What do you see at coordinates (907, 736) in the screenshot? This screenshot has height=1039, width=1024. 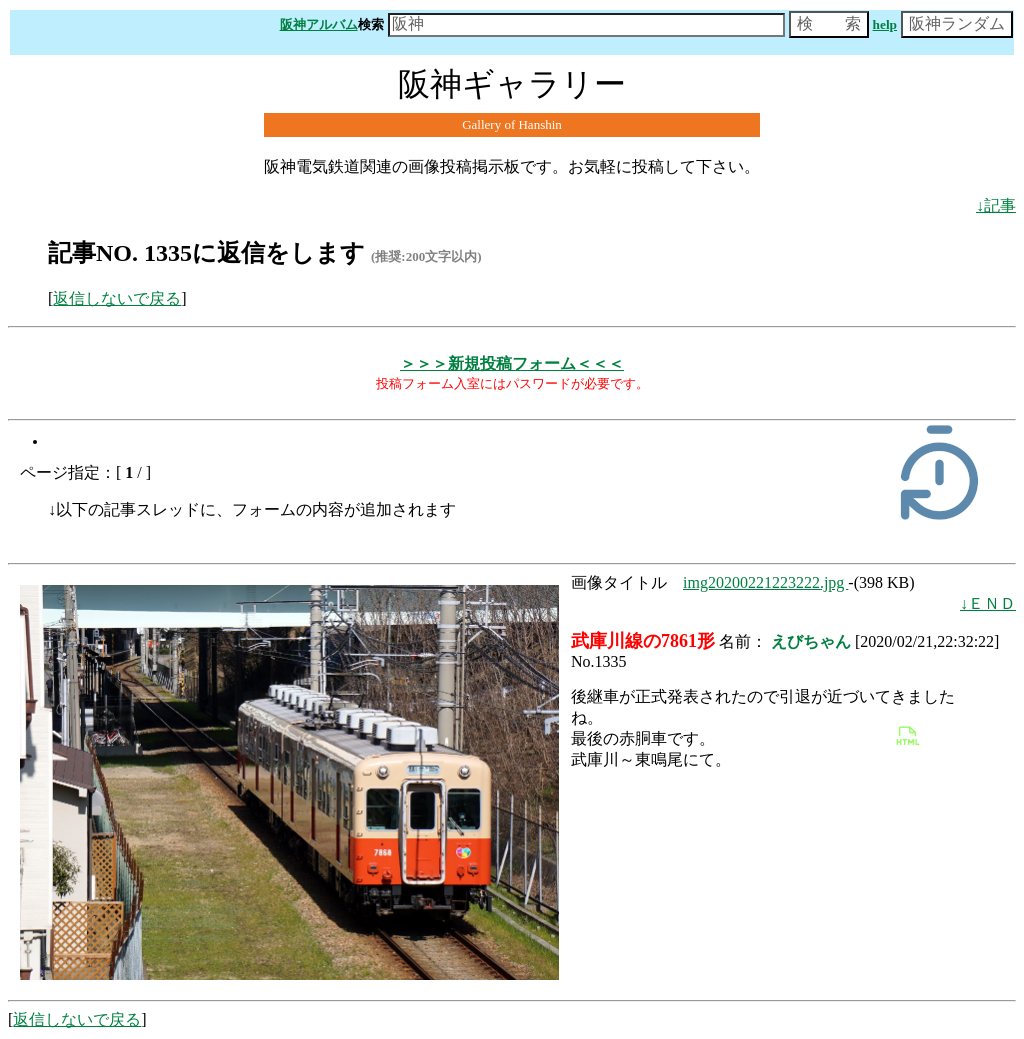 I see `view or open an HTML file` at bounding box center [907, 736].